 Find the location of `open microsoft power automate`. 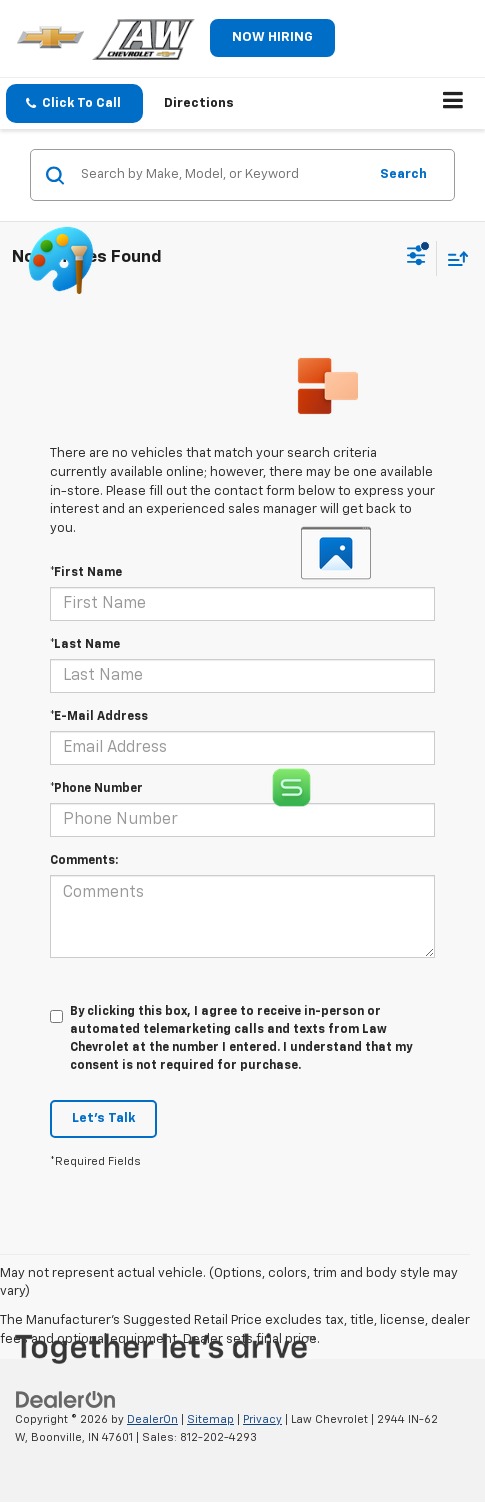

open microsoft power automate is located at coordinates (326, 386).